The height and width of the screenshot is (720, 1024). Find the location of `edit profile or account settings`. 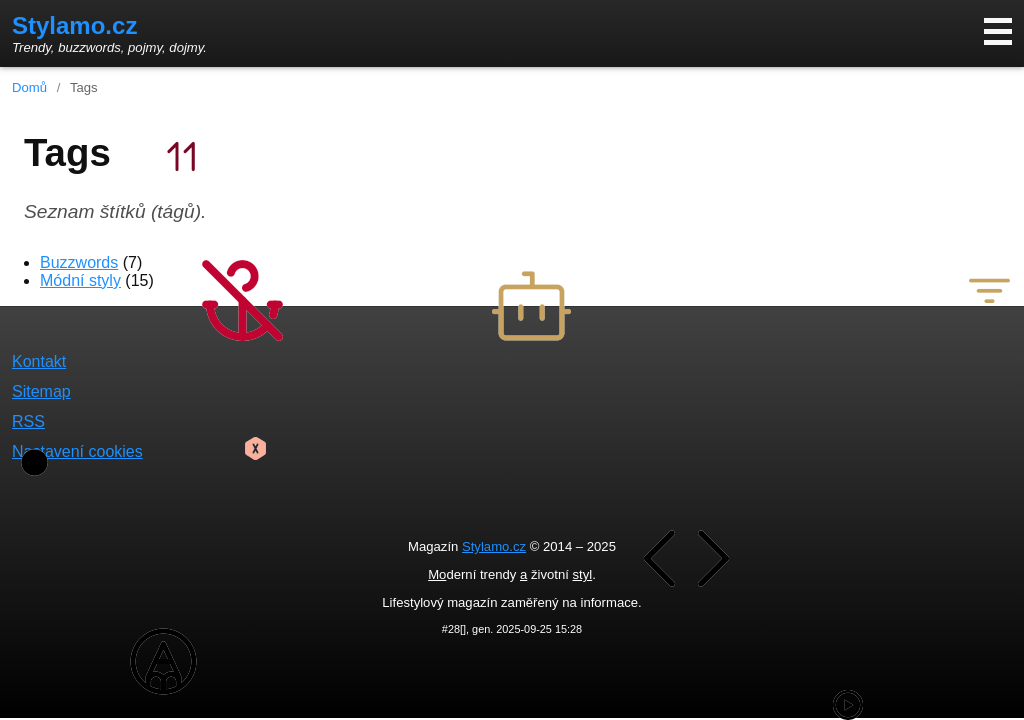

edit profile or account settings is located at coordinates (163, 661).